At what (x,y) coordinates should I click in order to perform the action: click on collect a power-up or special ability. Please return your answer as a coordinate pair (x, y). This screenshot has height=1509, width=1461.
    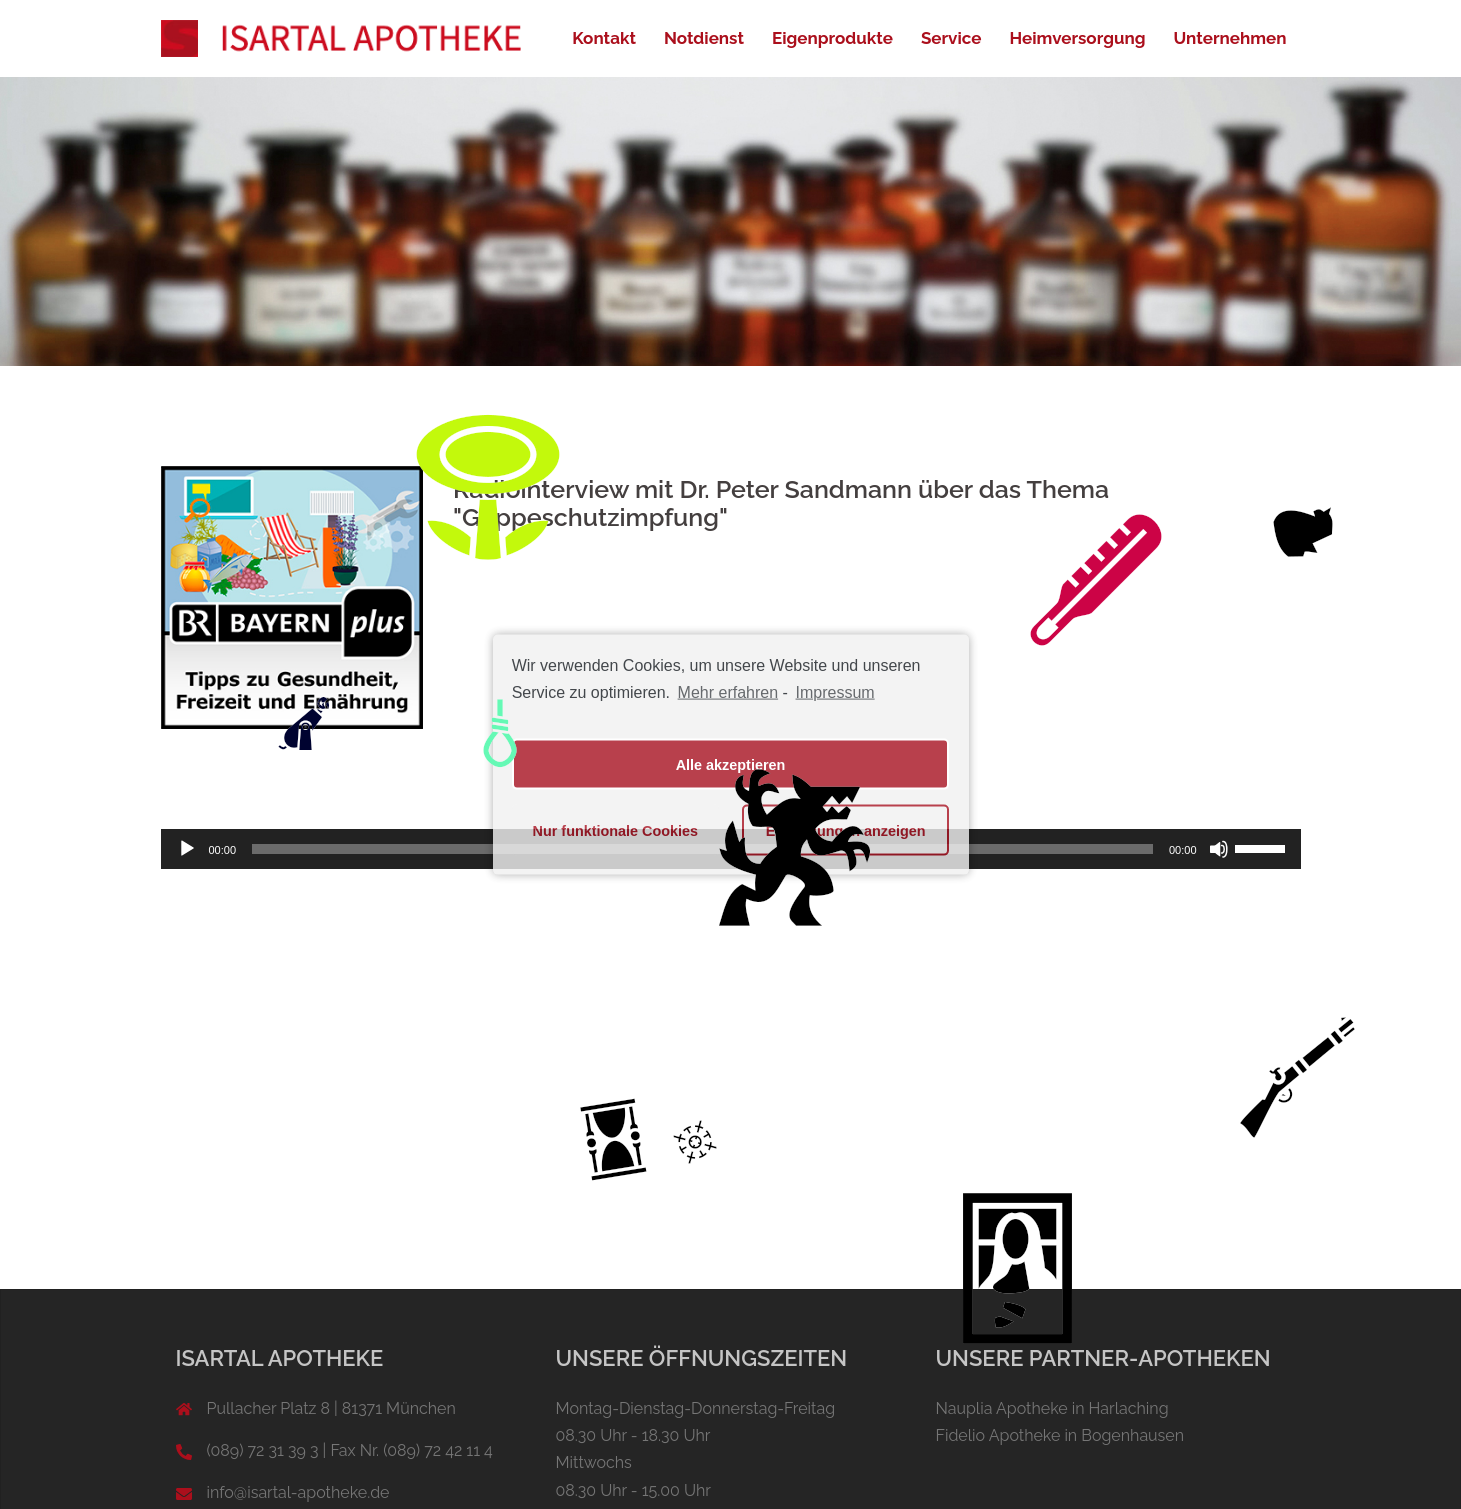
    Looking at the image, I should click on (488, 481).